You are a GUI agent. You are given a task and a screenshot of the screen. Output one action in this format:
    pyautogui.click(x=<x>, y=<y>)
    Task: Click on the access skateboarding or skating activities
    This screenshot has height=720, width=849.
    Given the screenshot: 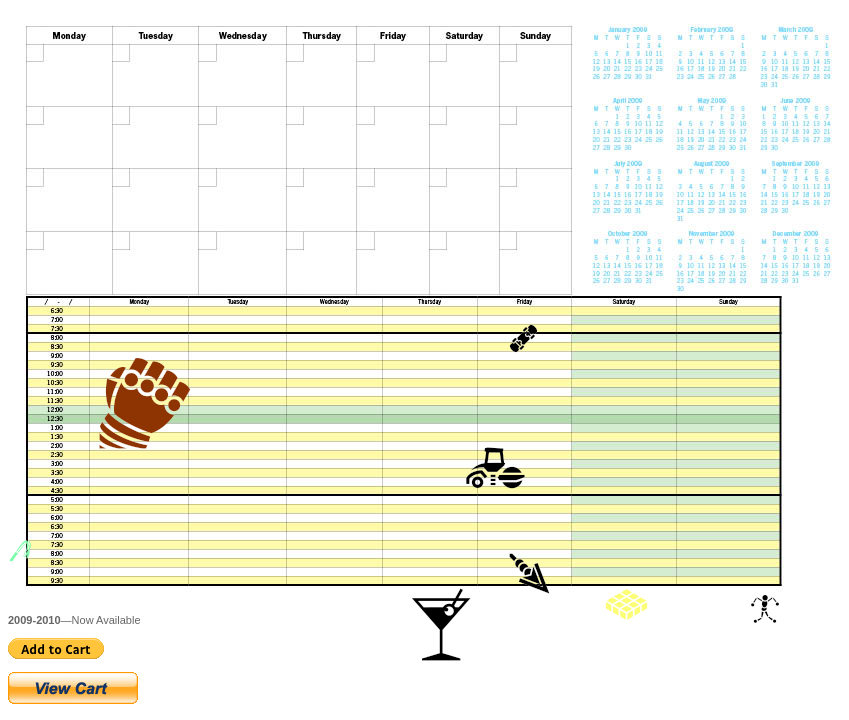 What is the action you would take?
    pyautogui.click(x=523, y=338)
    